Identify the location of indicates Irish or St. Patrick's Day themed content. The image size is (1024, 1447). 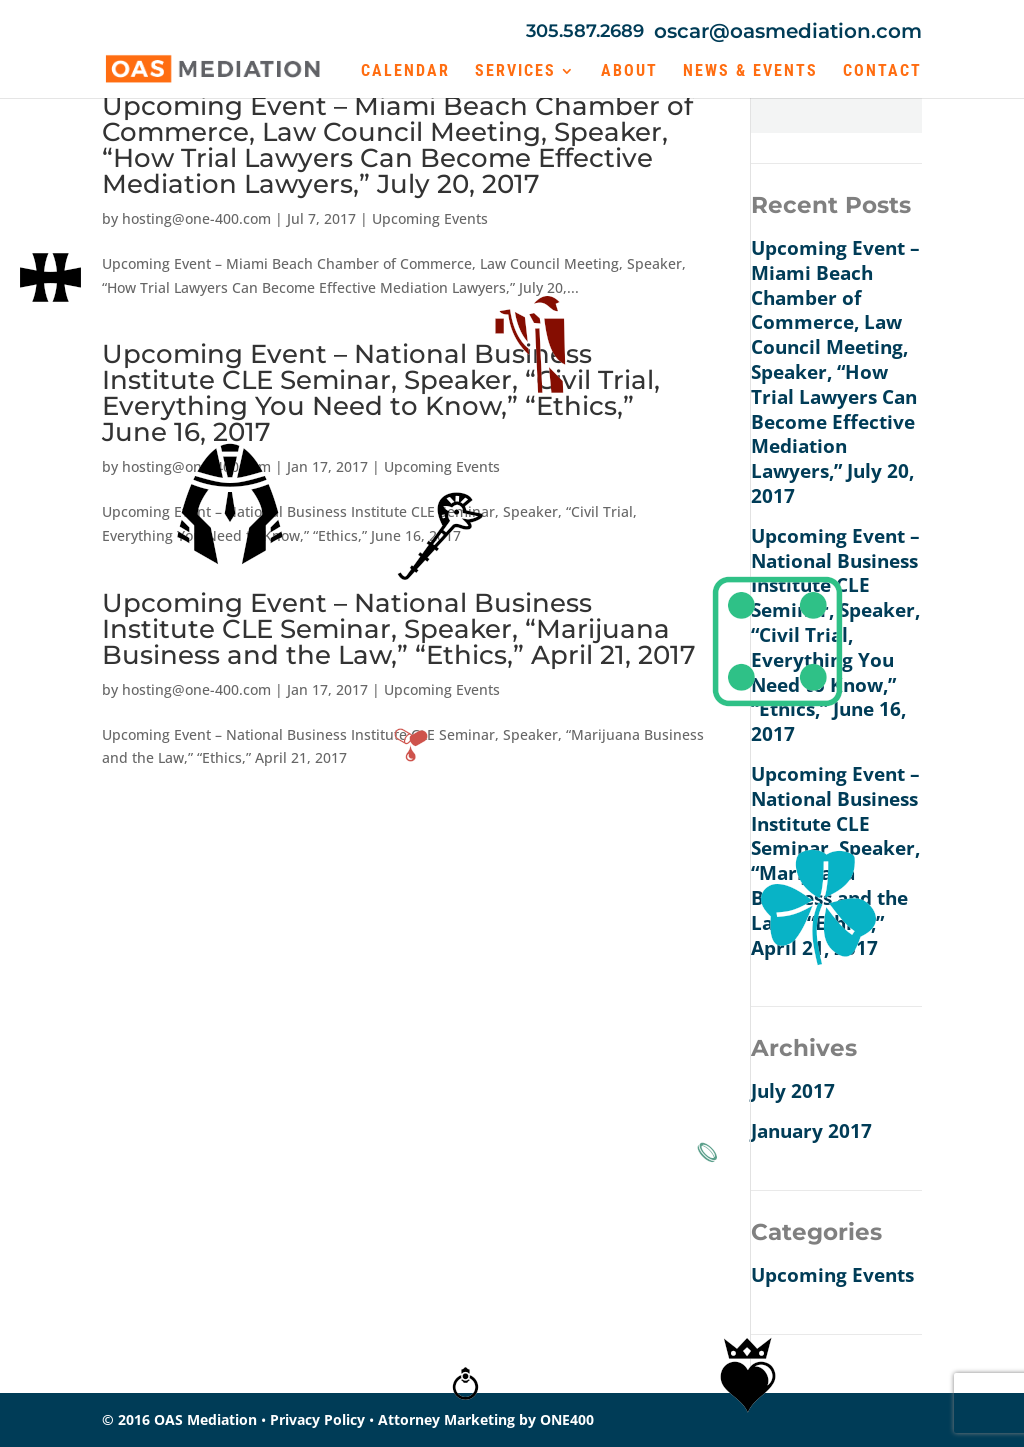
(818, 907).